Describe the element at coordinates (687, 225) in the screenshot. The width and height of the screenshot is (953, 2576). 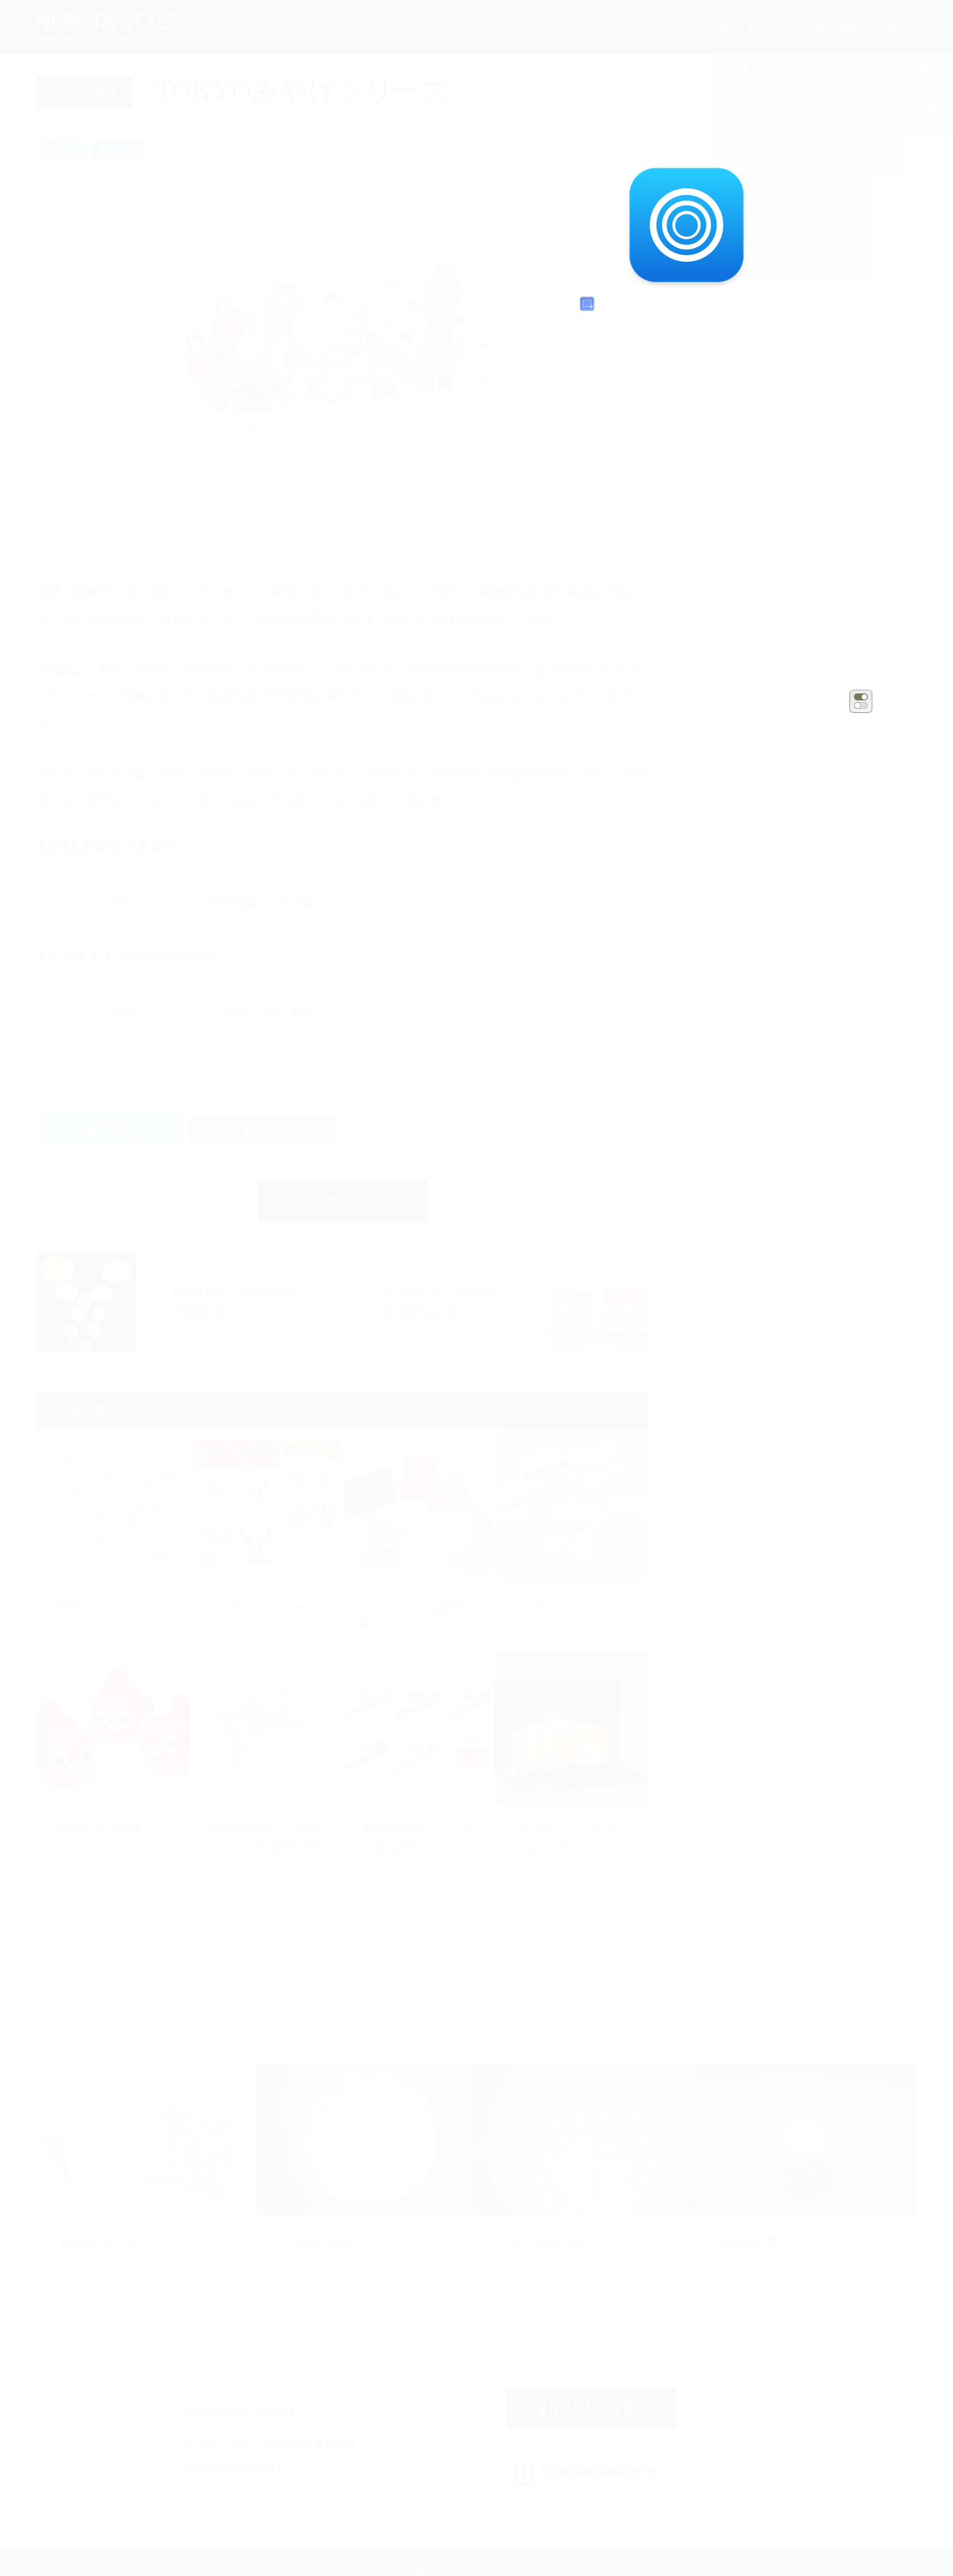
I see `open zen browser (twilight variant)` at that location.